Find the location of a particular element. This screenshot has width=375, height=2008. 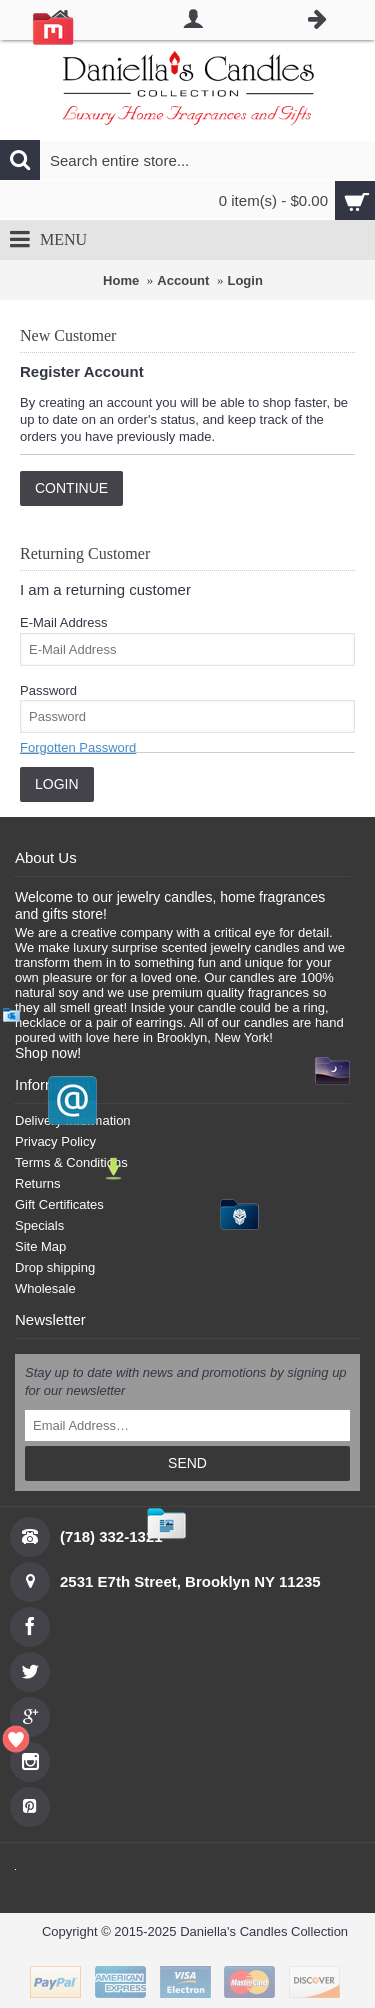

open folder containing rexus gaming files is located at coordinates (239, 1215).